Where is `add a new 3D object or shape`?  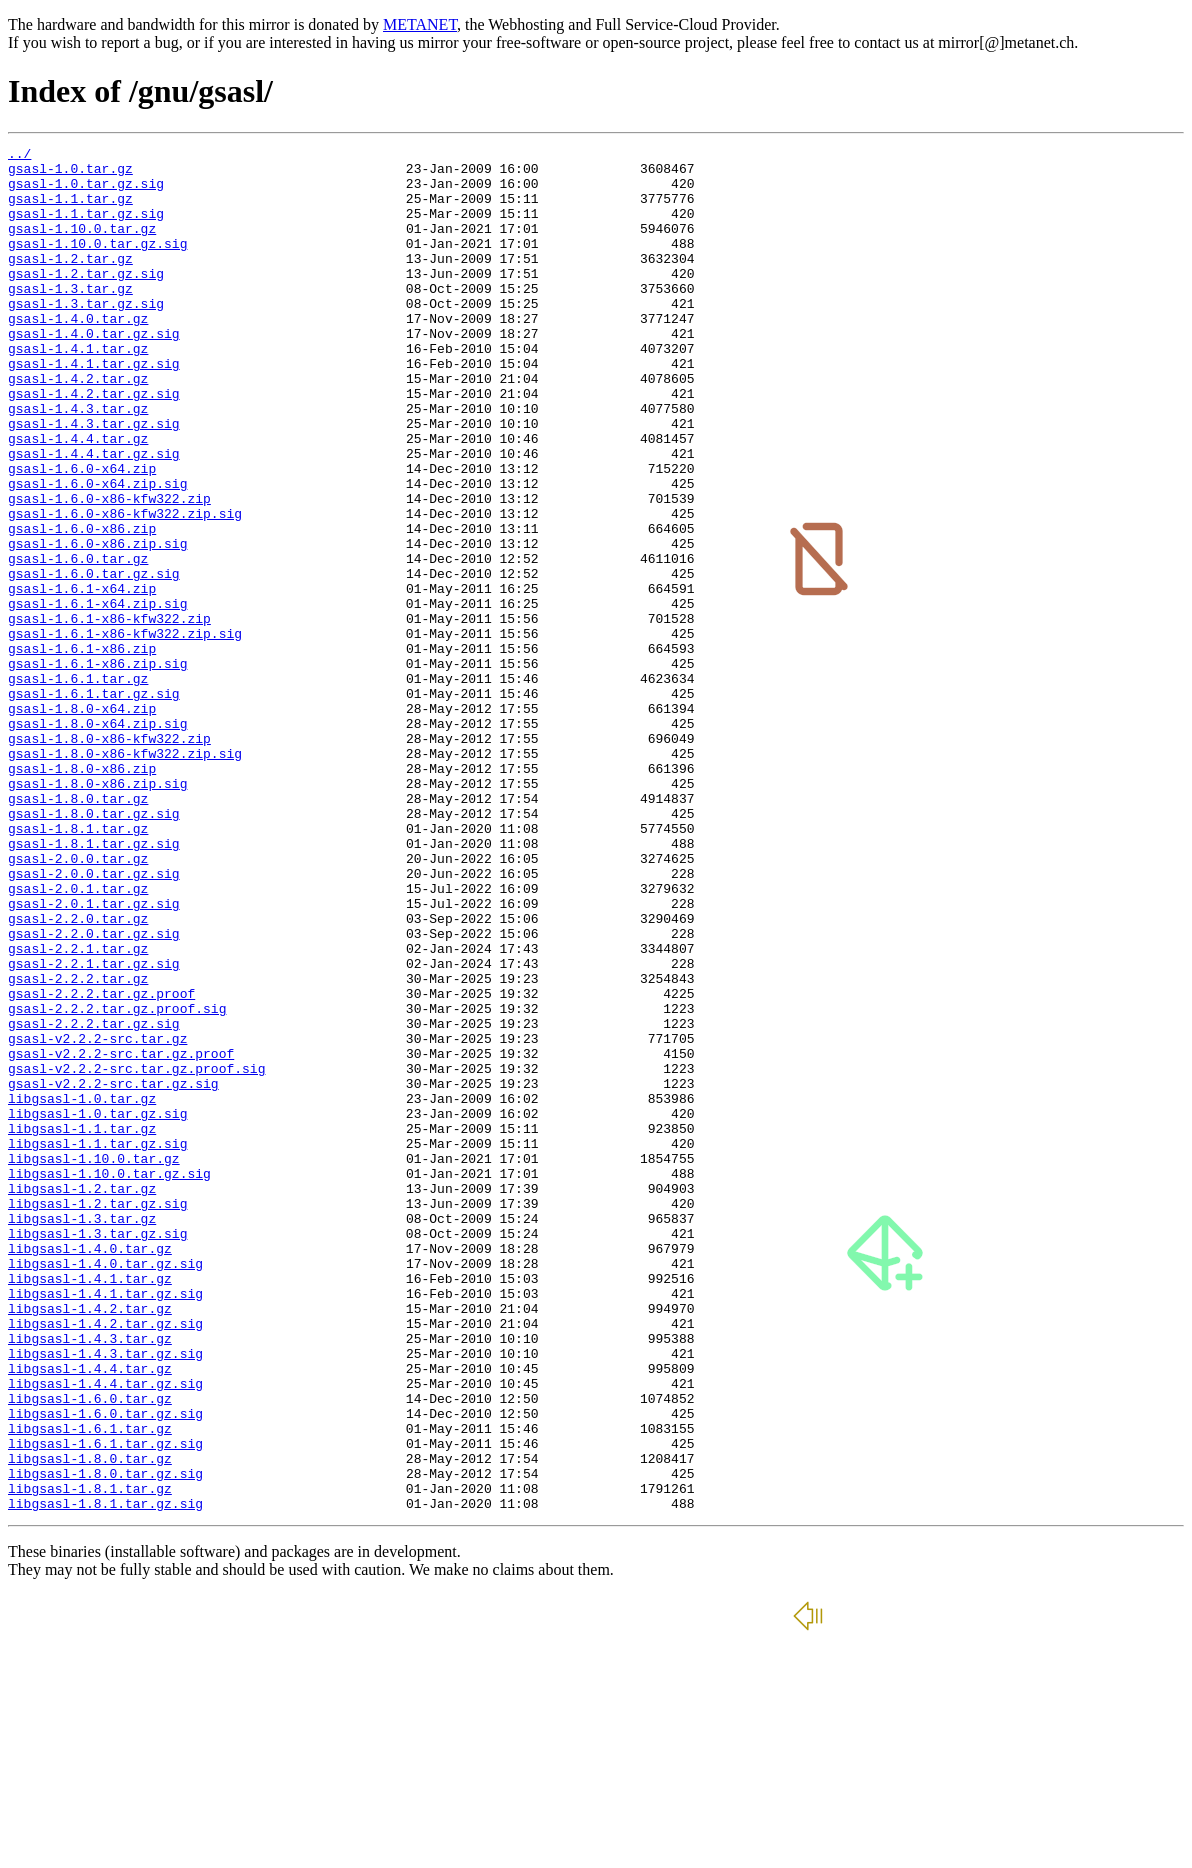 add a new 3D object or shape is located at coordinates (885, 1253).